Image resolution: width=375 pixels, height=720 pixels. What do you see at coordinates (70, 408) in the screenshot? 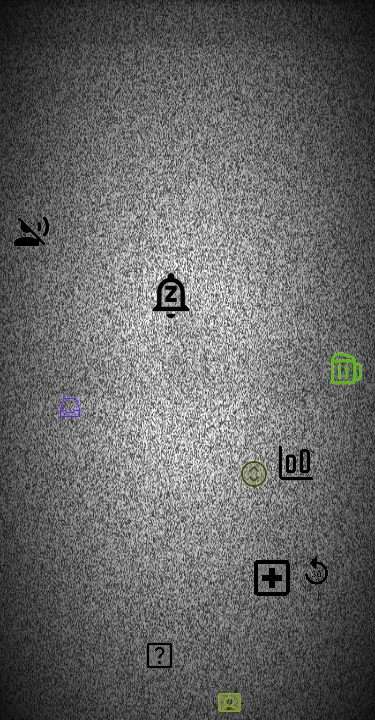
I see `view your inbox messages` at bounding box center [70, 408].